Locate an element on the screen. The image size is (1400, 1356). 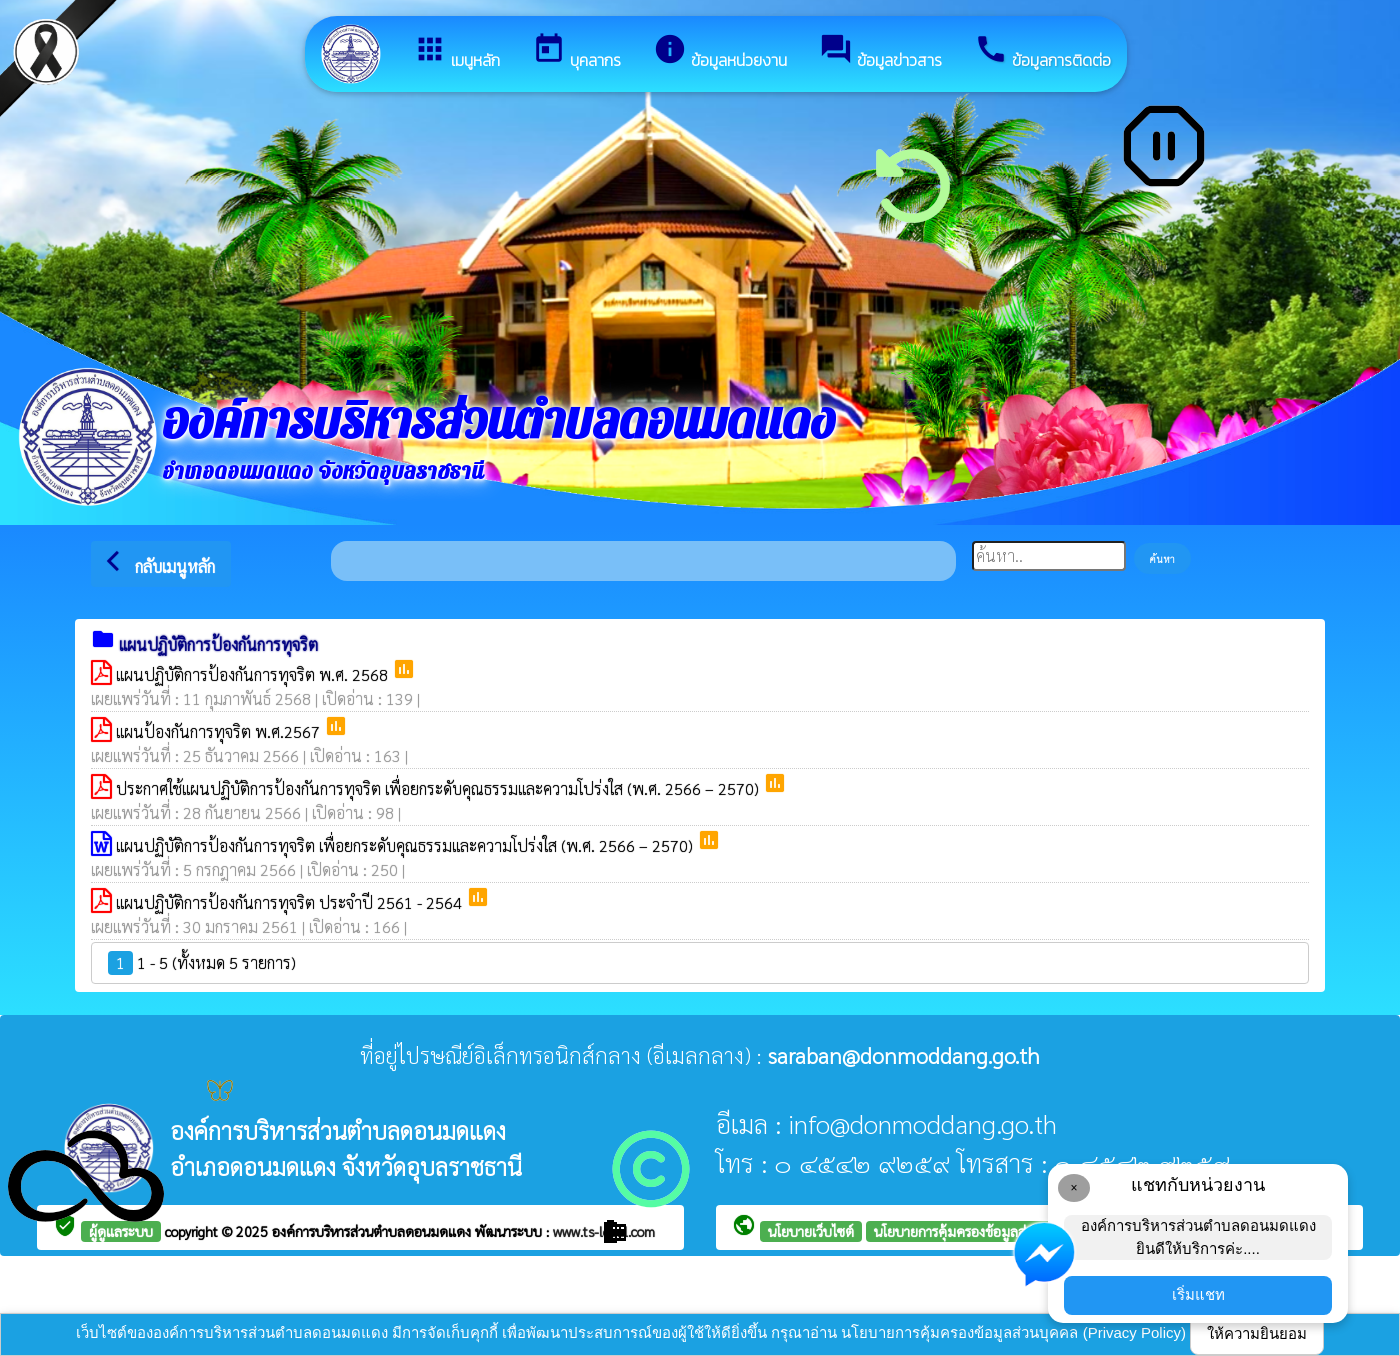
pause or halt a process is located at coordinates (1164, 146).